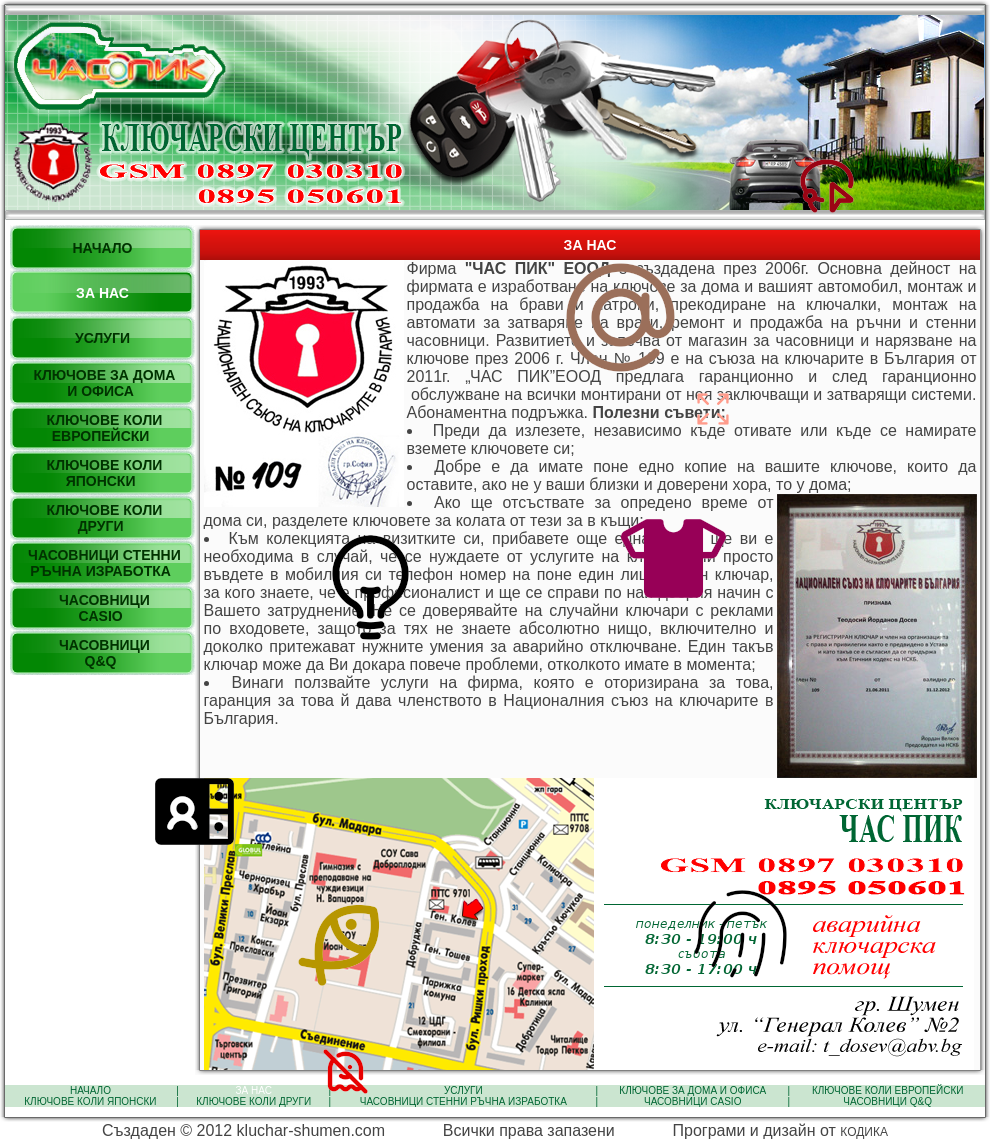 This screenshot has width=990, height=1145. Describe the element at coordinates (345, 1071) in the screenshot. I see `disable ghost mode or incognito browsing` at that location.